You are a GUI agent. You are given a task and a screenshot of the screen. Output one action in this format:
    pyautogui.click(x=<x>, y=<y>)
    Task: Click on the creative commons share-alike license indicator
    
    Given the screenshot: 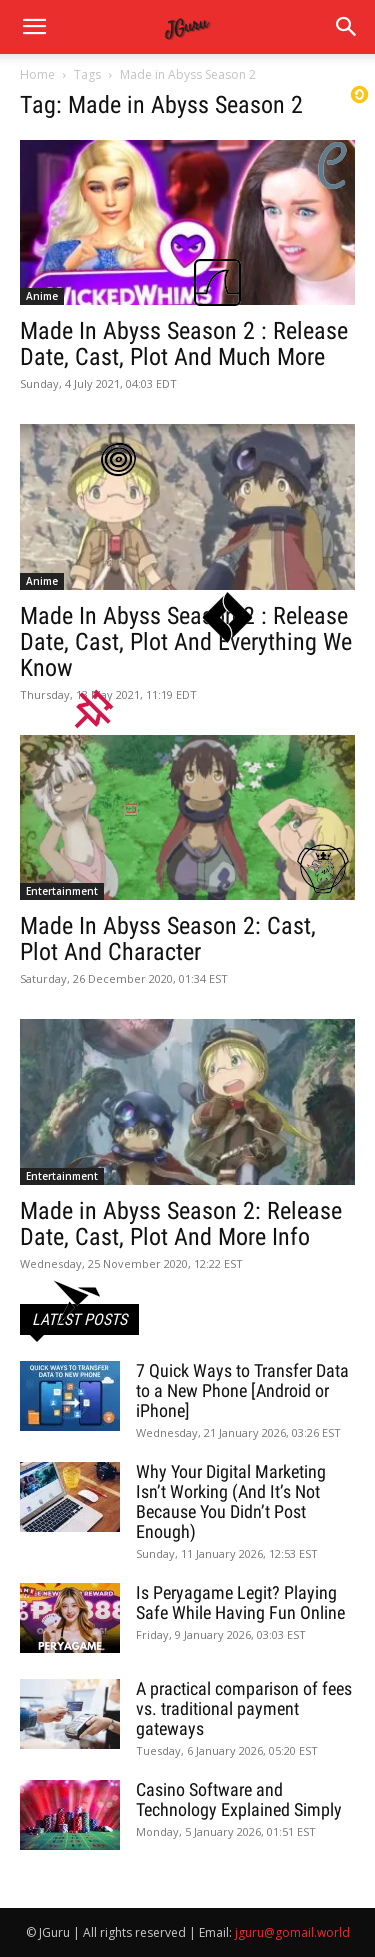 What is the action you would take?
    pyautogui.click(x=359, y=94)
    